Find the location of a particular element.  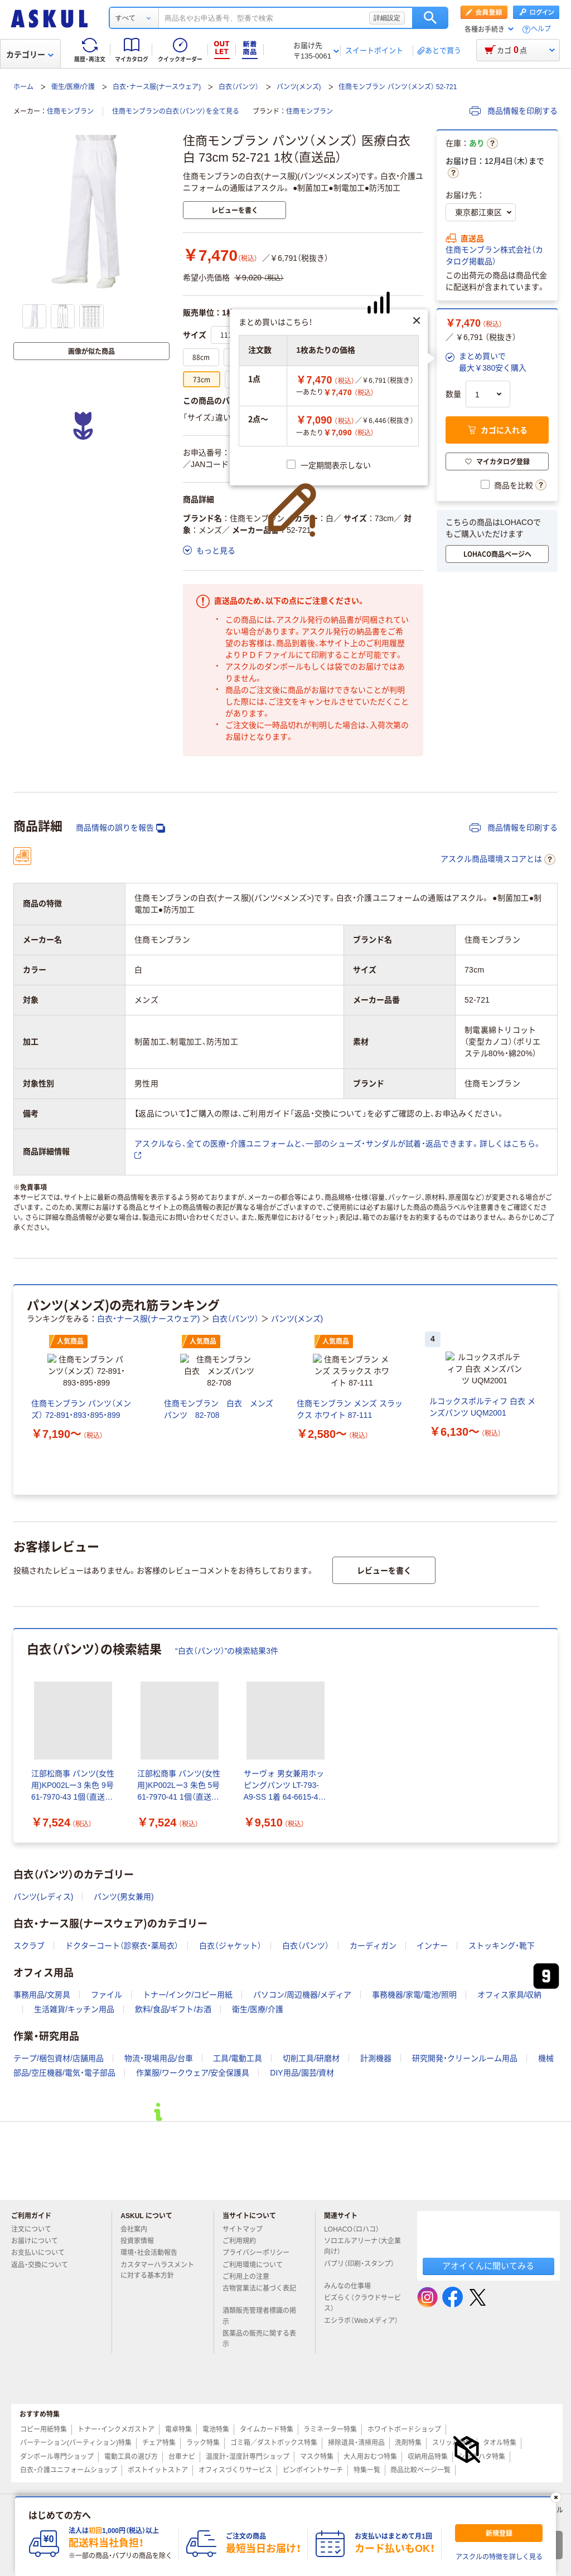

select page or item number 9 is located at coordinates (546, 1976).